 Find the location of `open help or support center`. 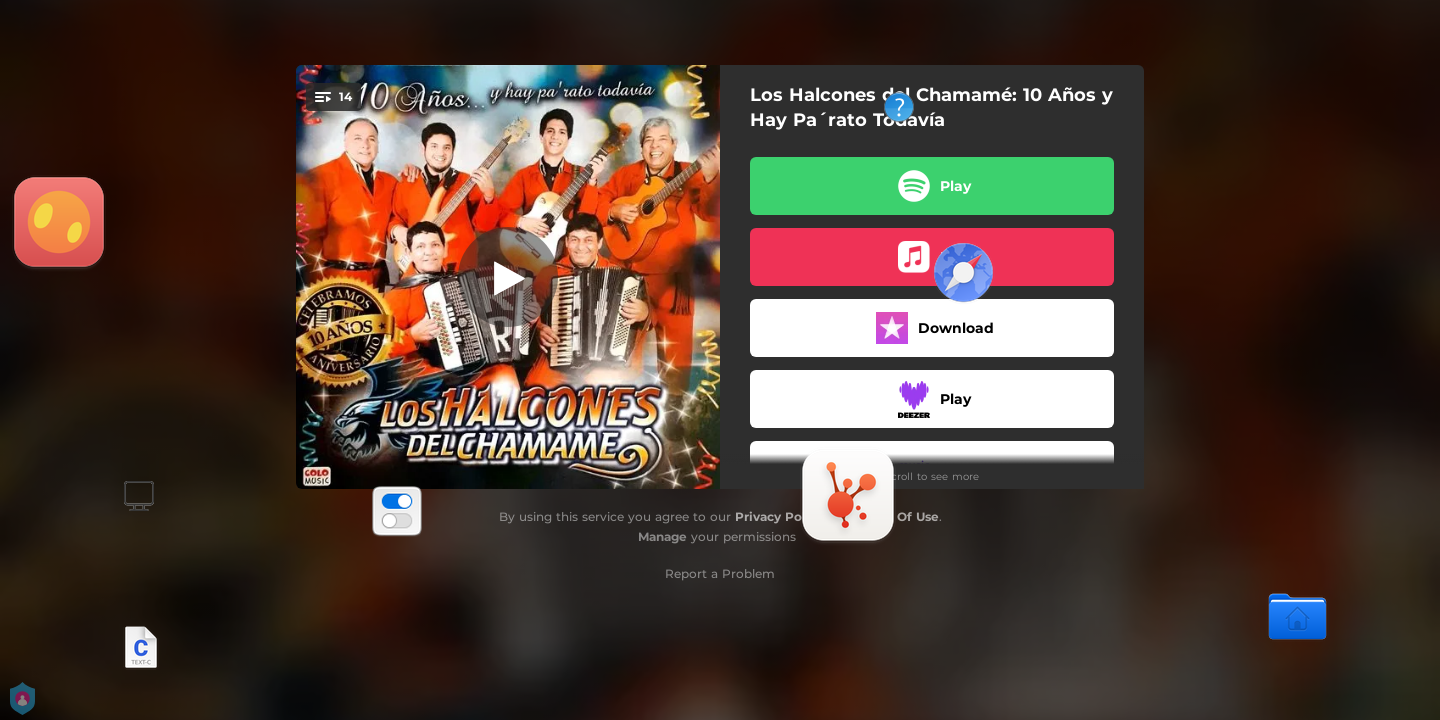

open help or support center is located at coordinates (899, 107).